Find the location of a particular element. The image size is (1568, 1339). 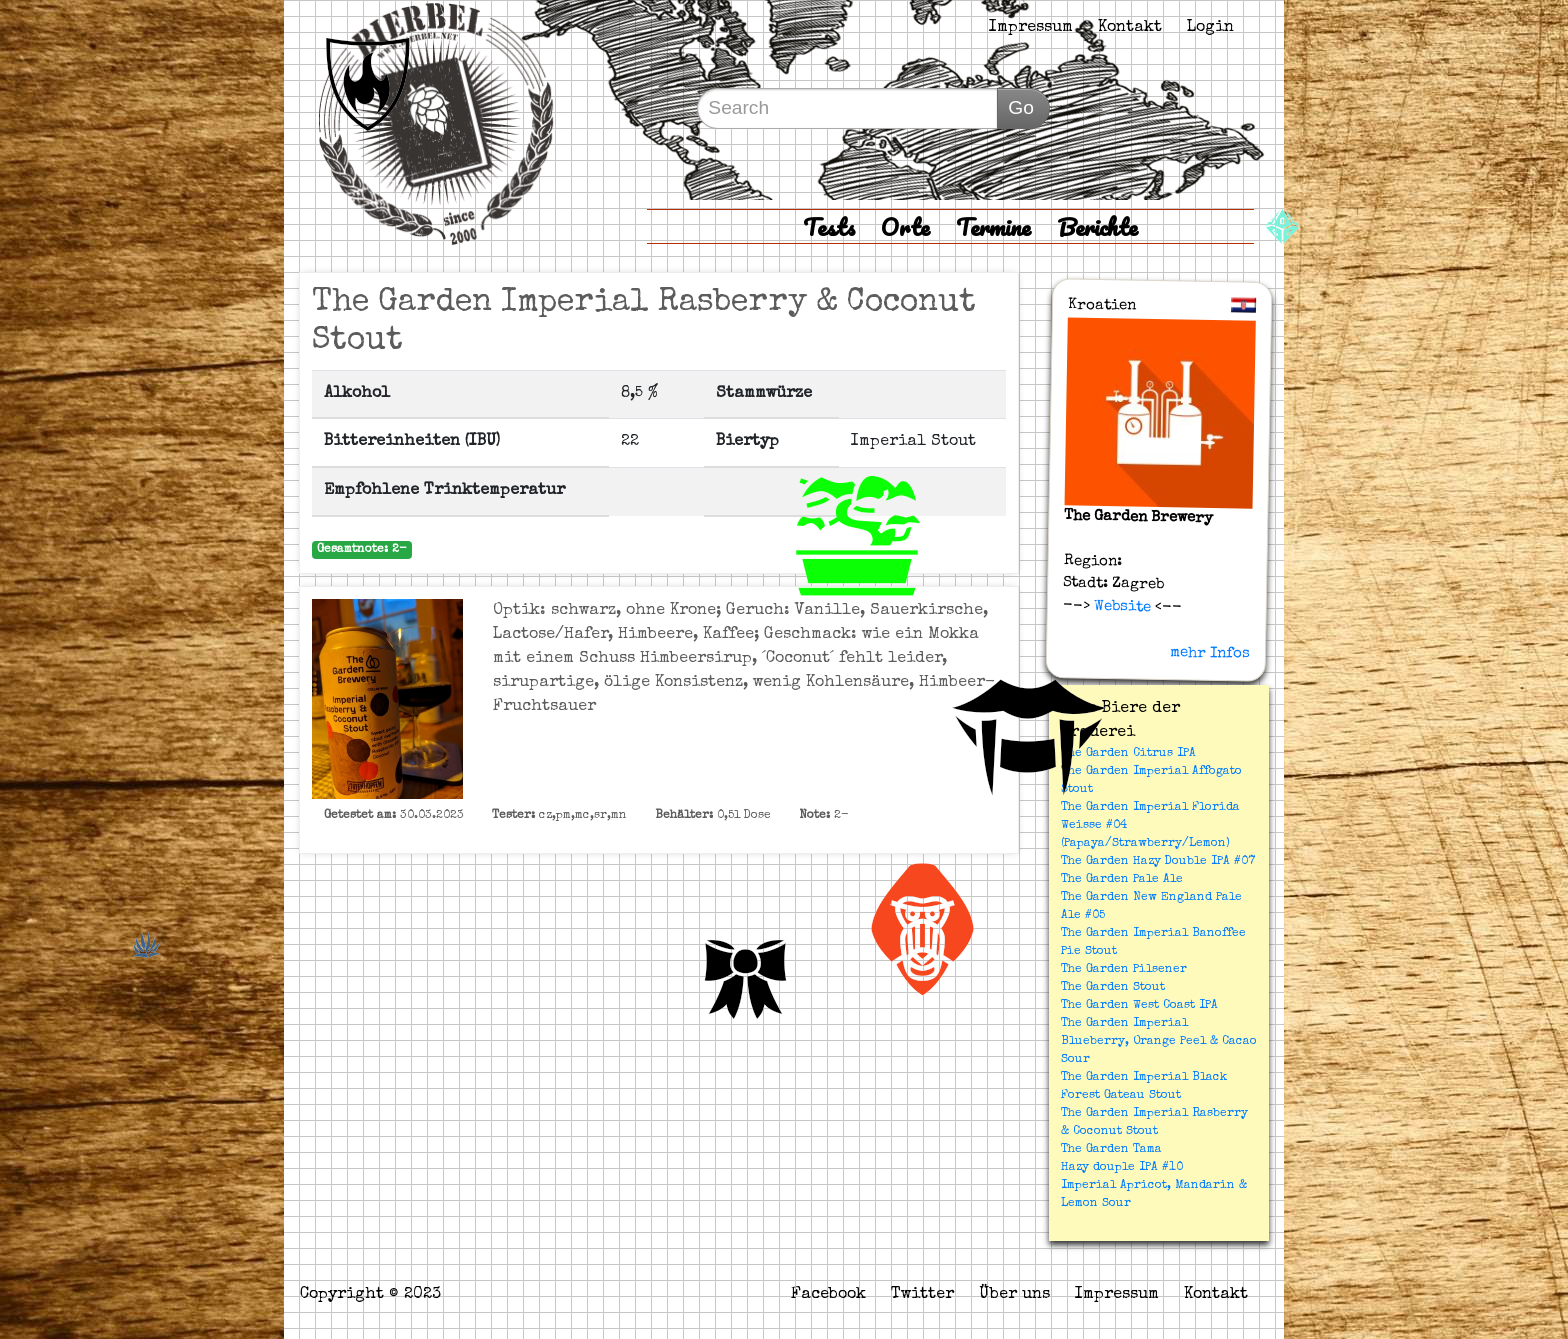

add a decorative bow or ribbon to gift wrapping is located at coordinates (745, 979).